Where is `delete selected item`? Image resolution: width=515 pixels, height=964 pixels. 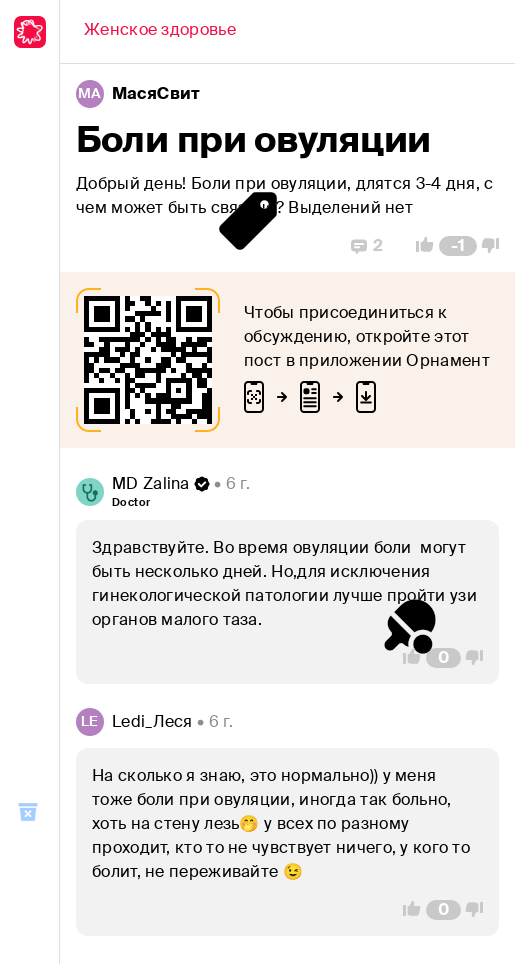 delete selected item is located at coordinates (28, 812).